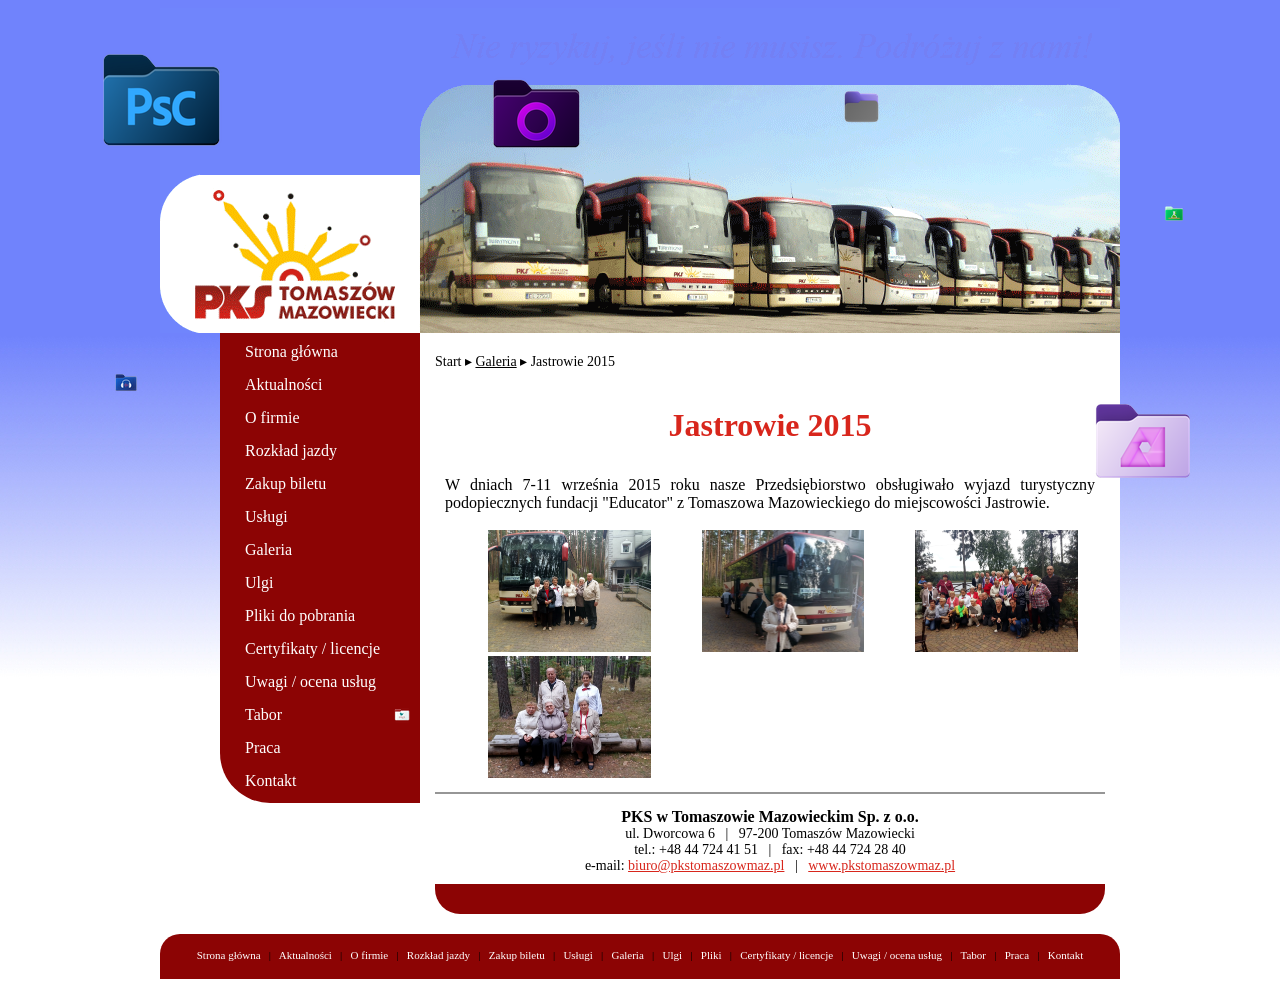  I want to click on open chemistry course materials folder, so click(1174, 214).